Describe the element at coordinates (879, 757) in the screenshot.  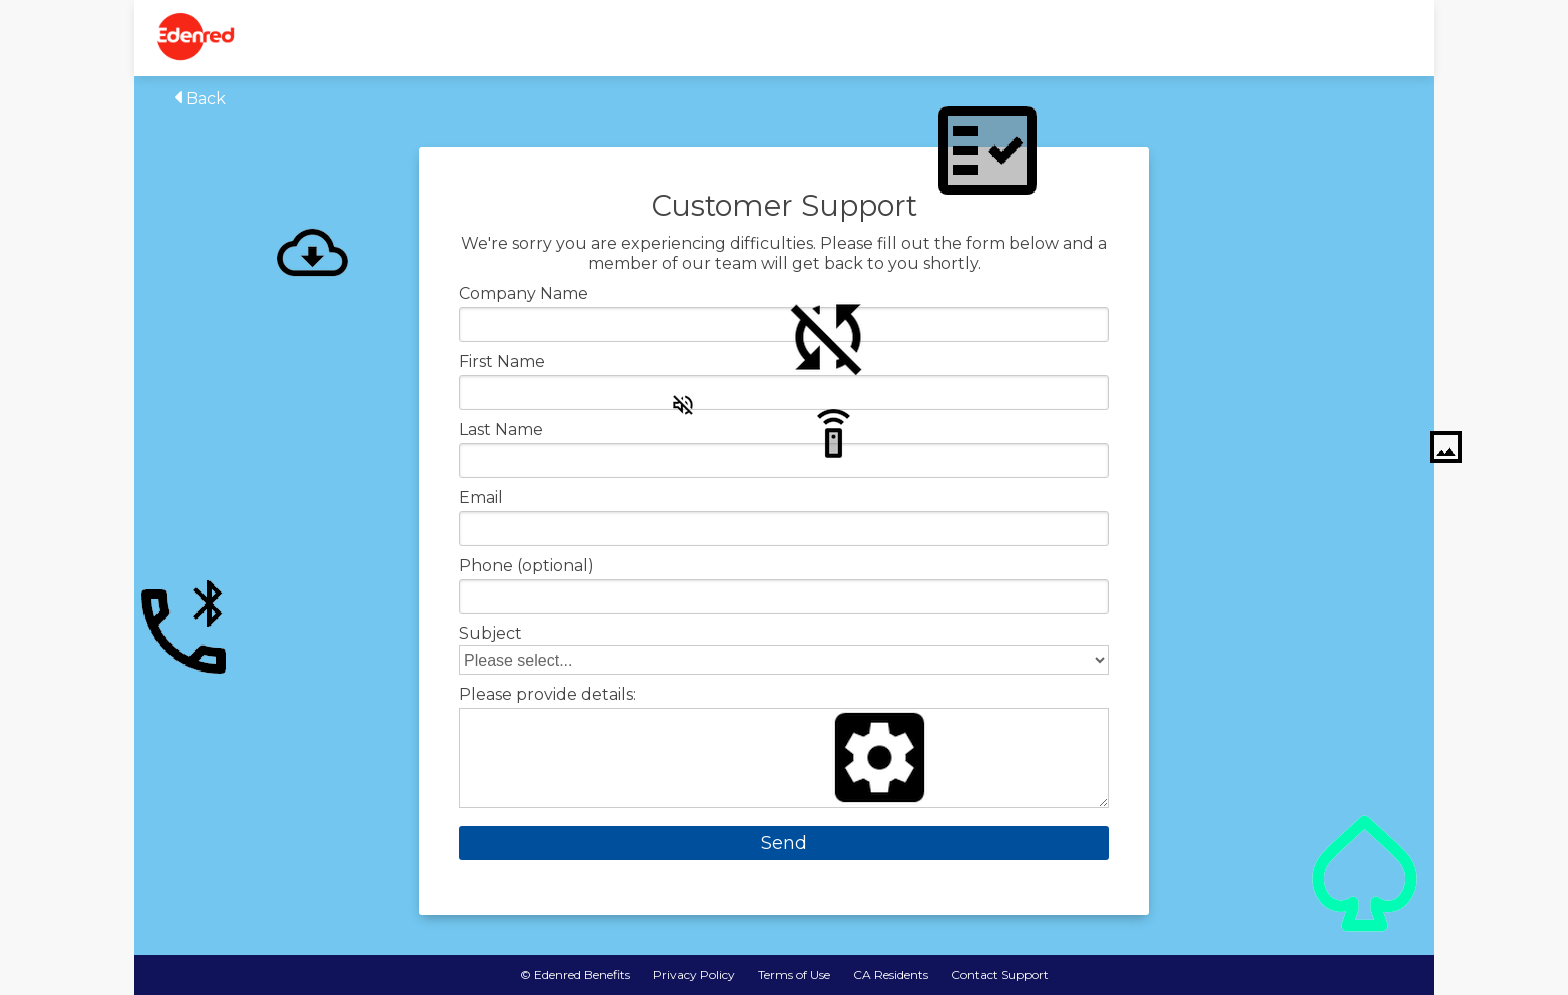
I see `access application settings` at that location.